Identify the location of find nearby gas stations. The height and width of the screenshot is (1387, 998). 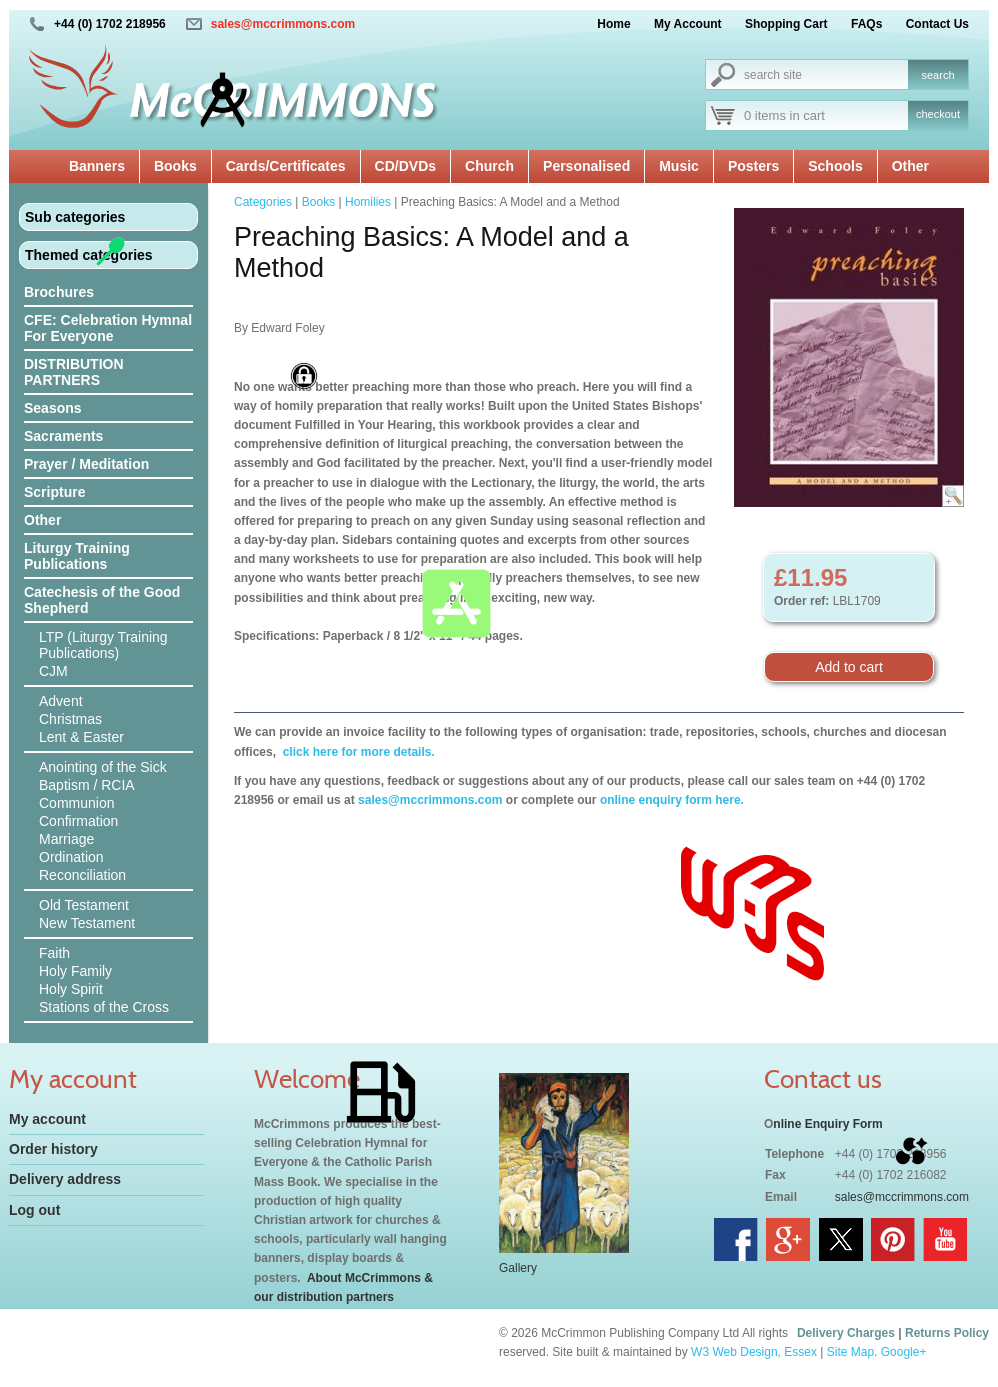
(381, 1092).